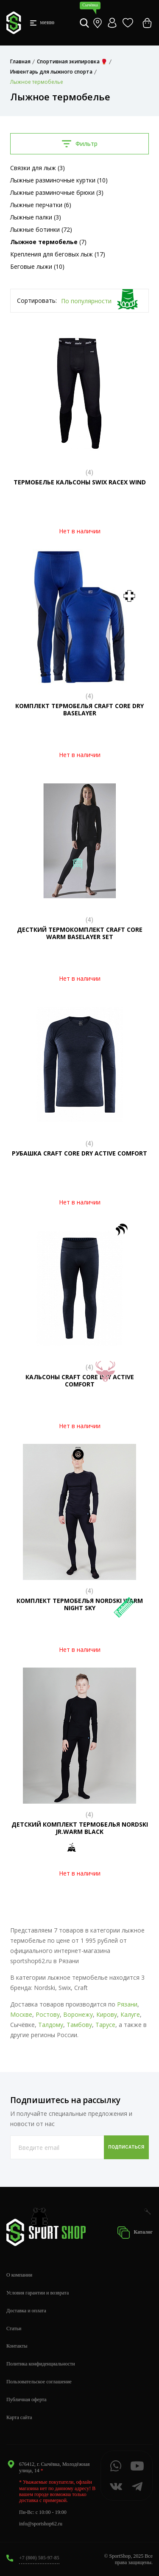  I want to click on open virtual piano or keyboard instrument, so click(124, 1607).